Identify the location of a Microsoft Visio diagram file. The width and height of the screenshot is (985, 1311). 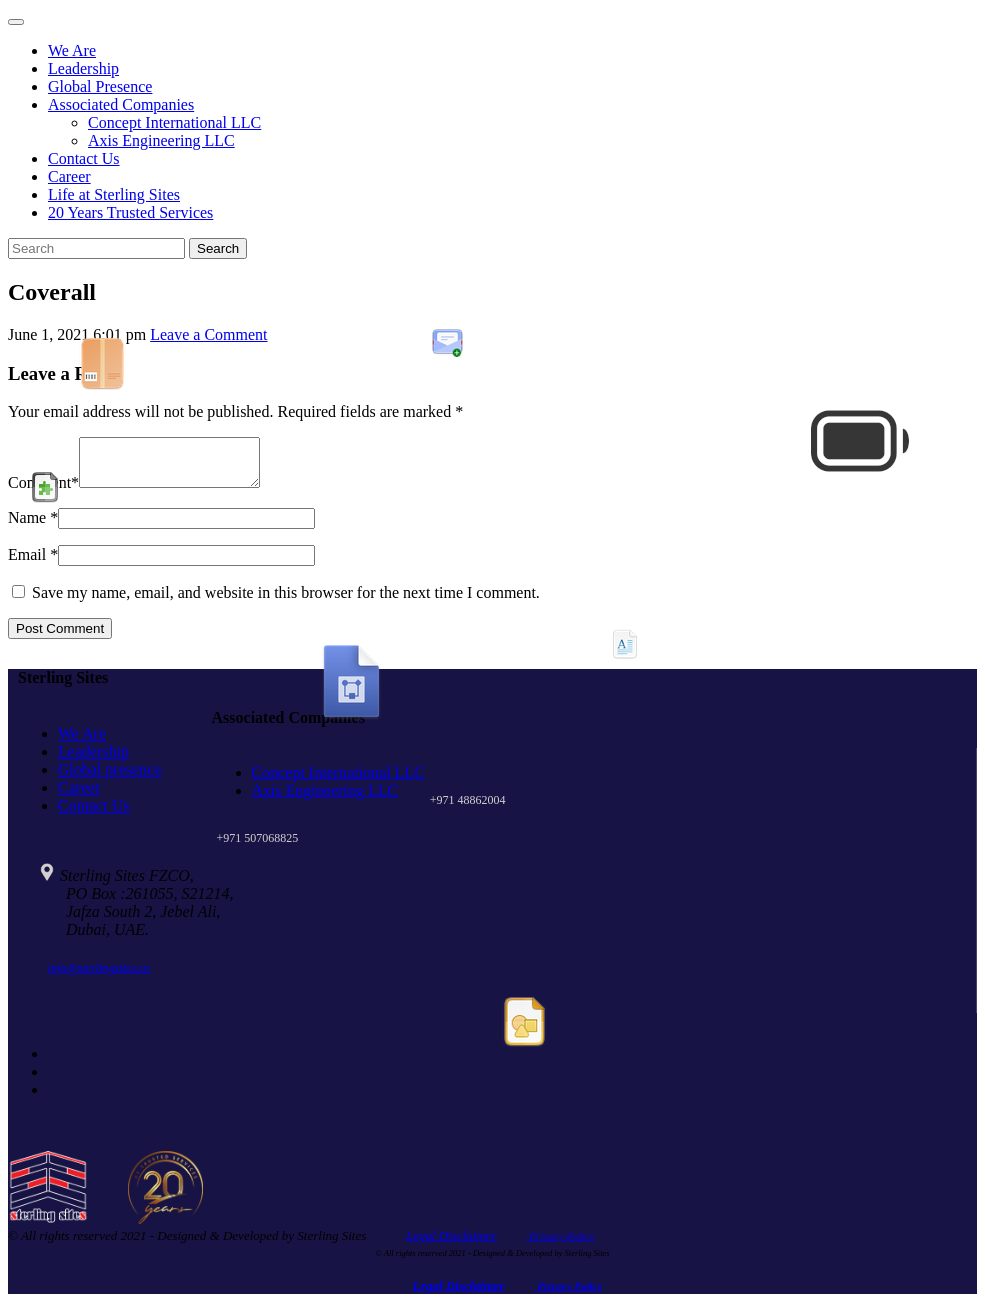
(351, 682).